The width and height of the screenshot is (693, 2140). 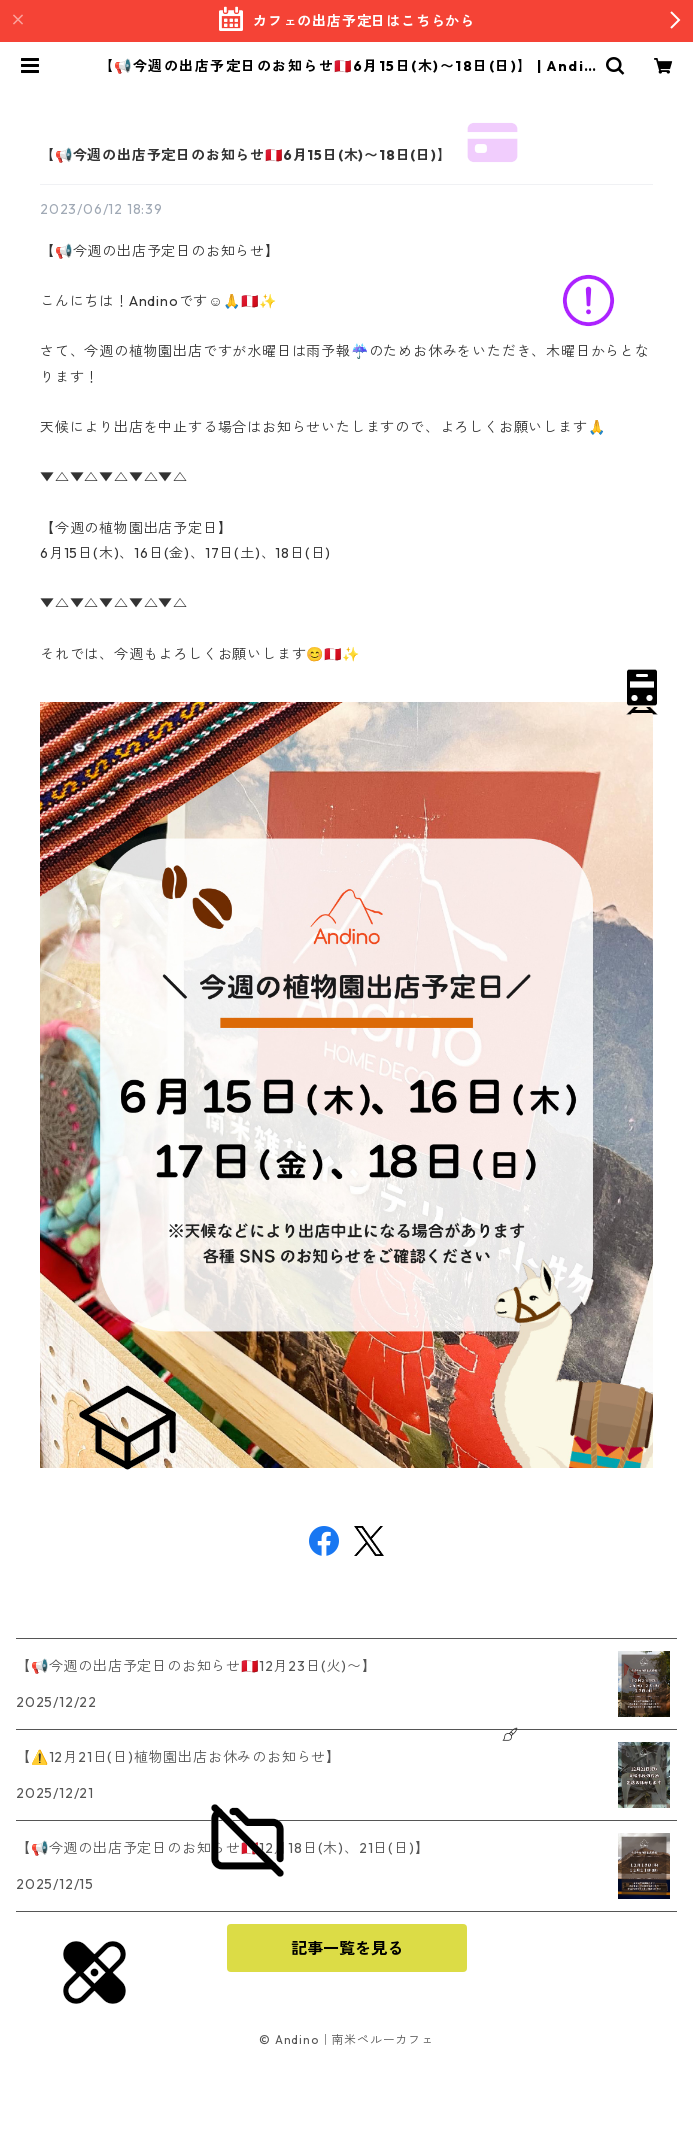 I want to click on access drawing or painting tools, so click(x=510, y=1734).